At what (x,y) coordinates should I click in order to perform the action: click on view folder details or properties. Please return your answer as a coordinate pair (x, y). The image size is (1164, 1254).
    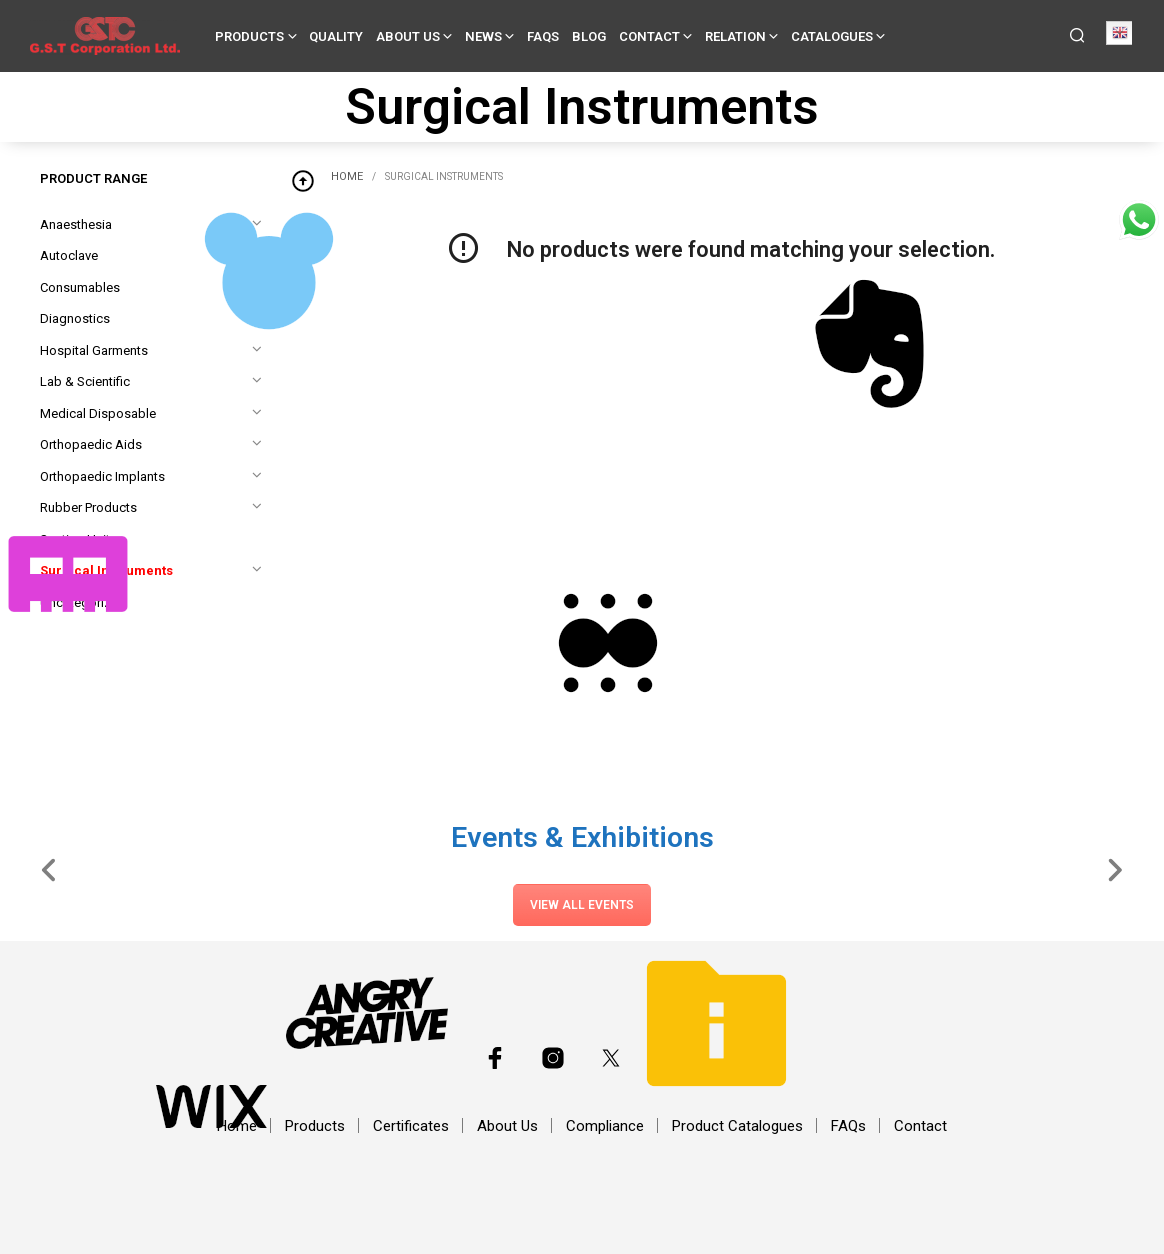
    Looking at the image, I should click on (716, 1023).